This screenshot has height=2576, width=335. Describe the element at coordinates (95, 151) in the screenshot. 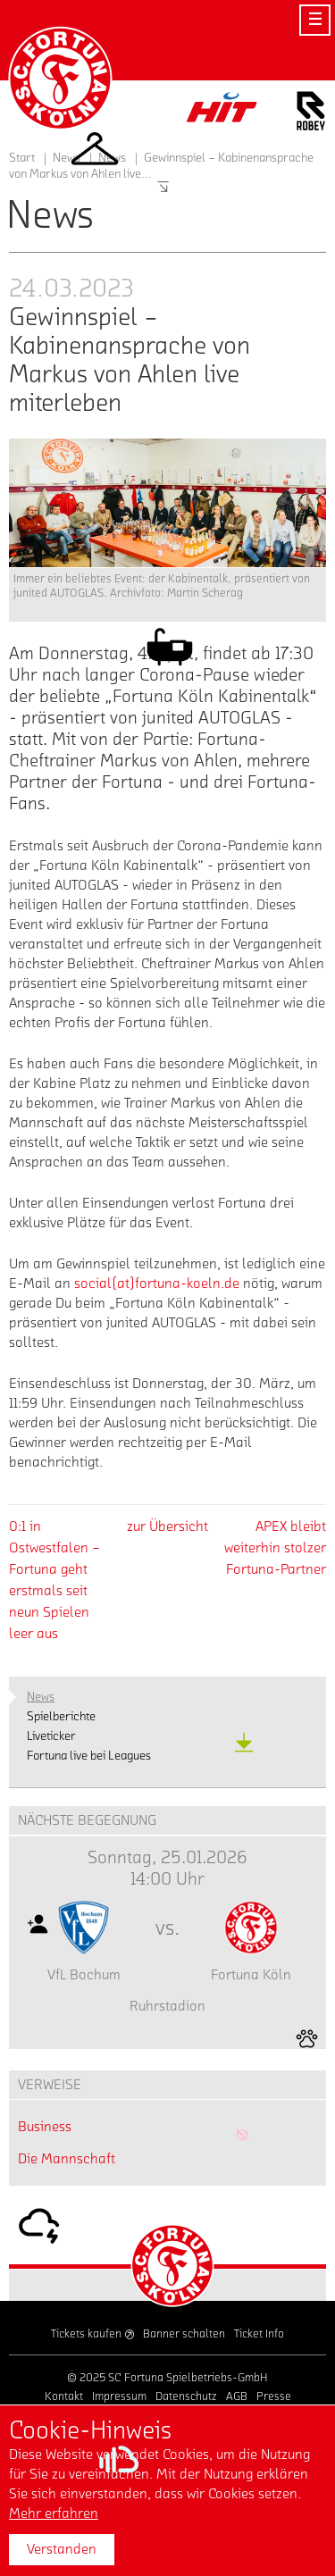

I see `access wardrobe or clothing options` at that location.